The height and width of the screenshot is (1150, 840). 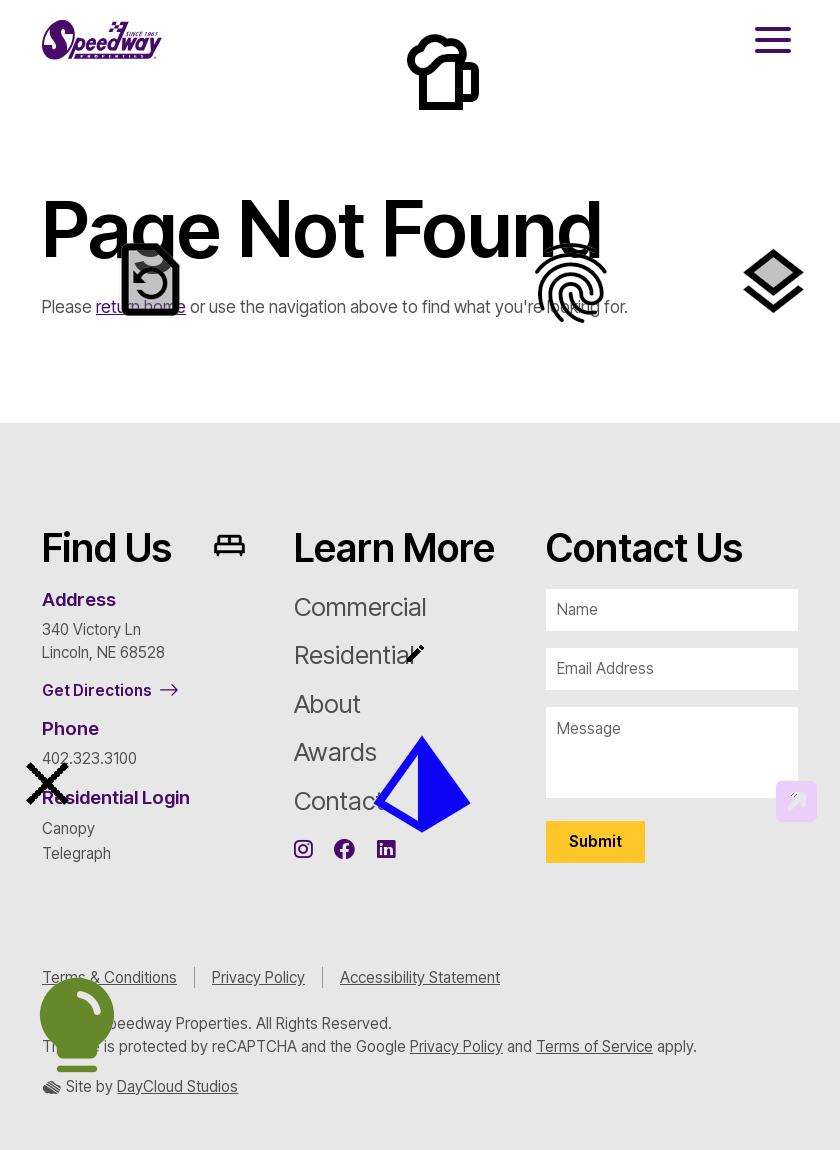 I want to click on access 3D modeling or rendering tools, so click(x=422, y=784).